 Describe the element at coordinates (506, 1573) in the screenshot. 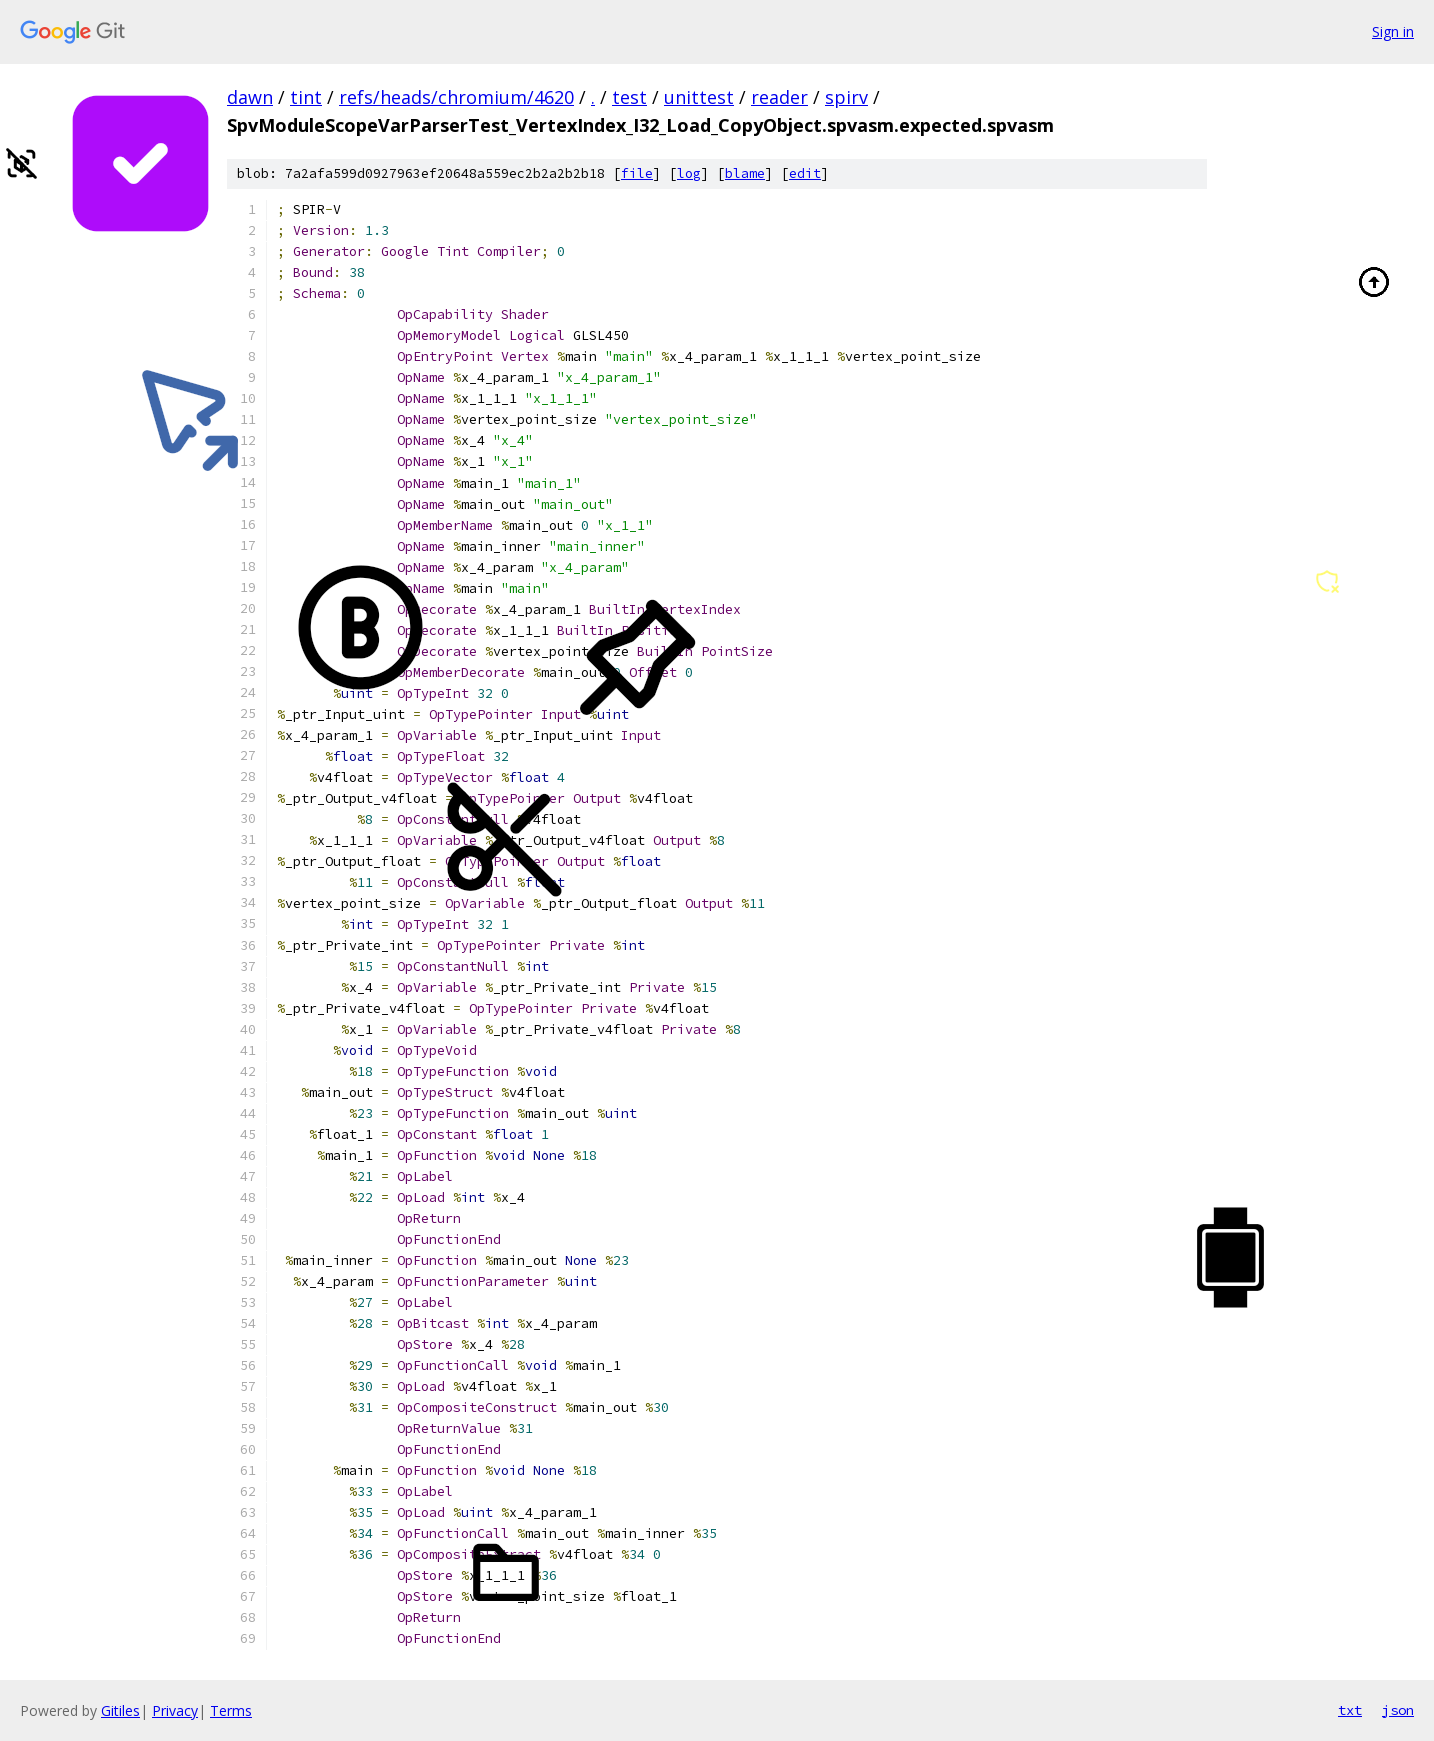

I see `access your files and documents` at that location.